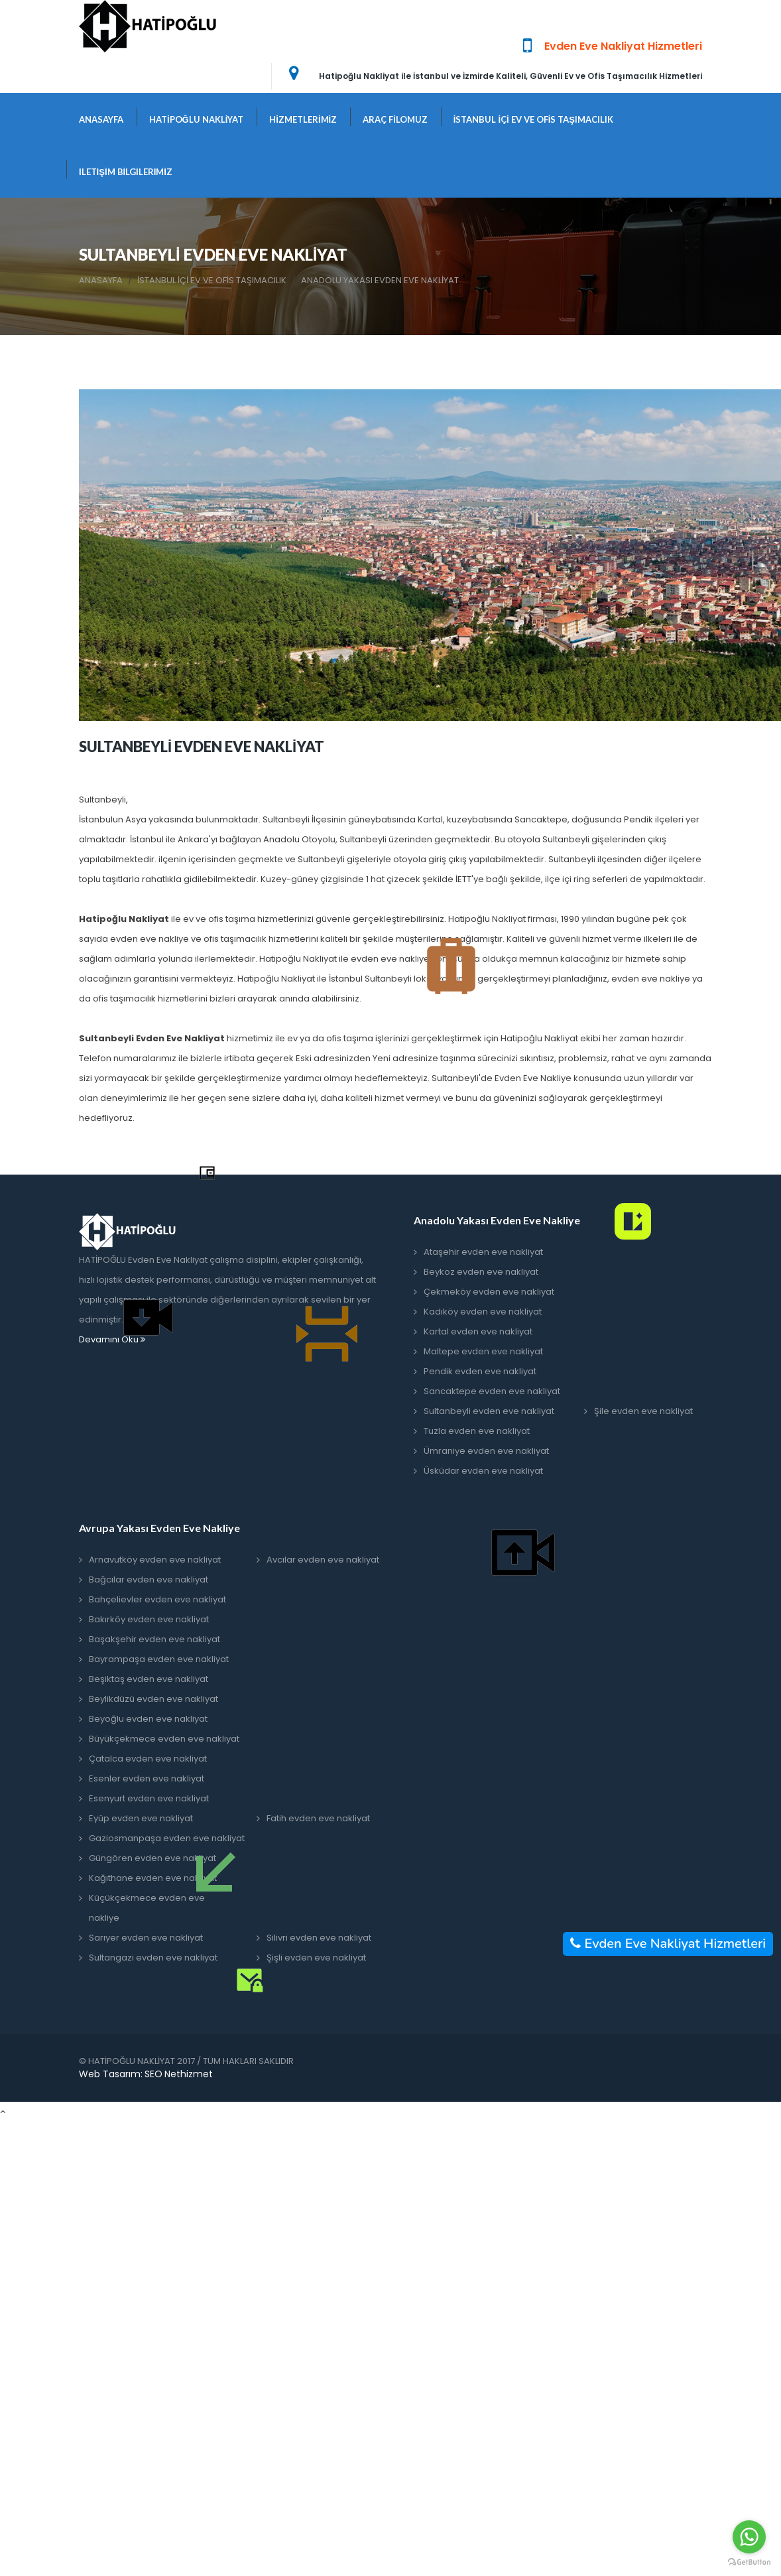 This screenshot has height=2576, width=781. What do you see at coordinates (523, 1553) in the screenshot?
I see `upload a video file` at bounding box center [523, 1553].